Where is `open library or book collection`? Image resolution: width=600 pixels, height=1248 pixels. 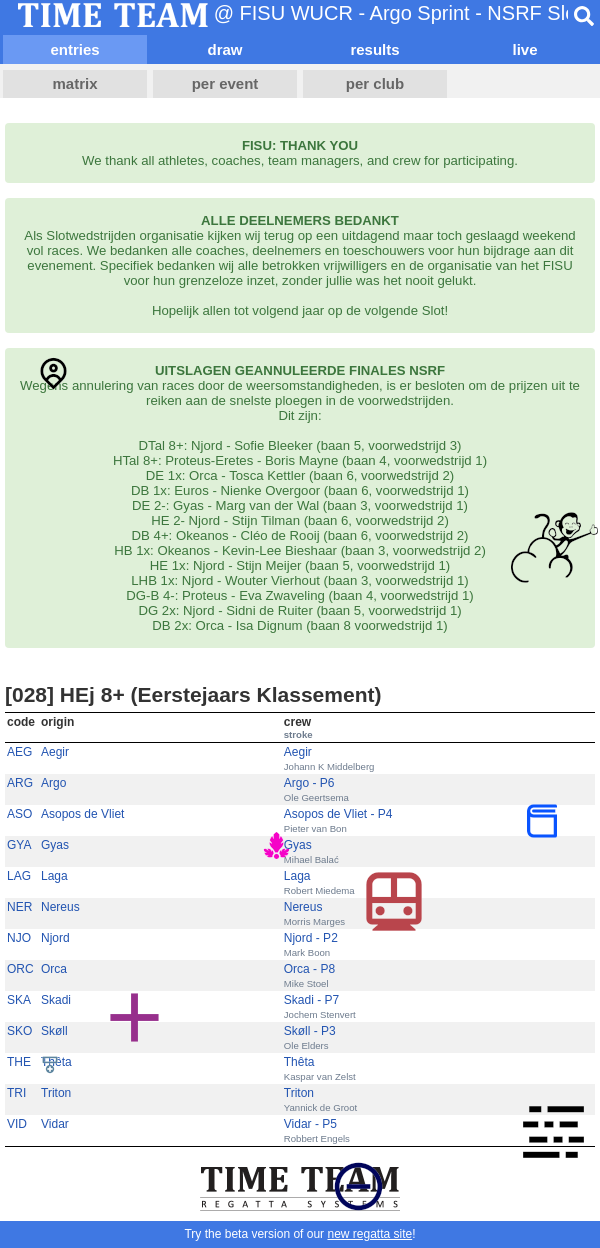 open library or book collection is located at coordinates (542, 821).